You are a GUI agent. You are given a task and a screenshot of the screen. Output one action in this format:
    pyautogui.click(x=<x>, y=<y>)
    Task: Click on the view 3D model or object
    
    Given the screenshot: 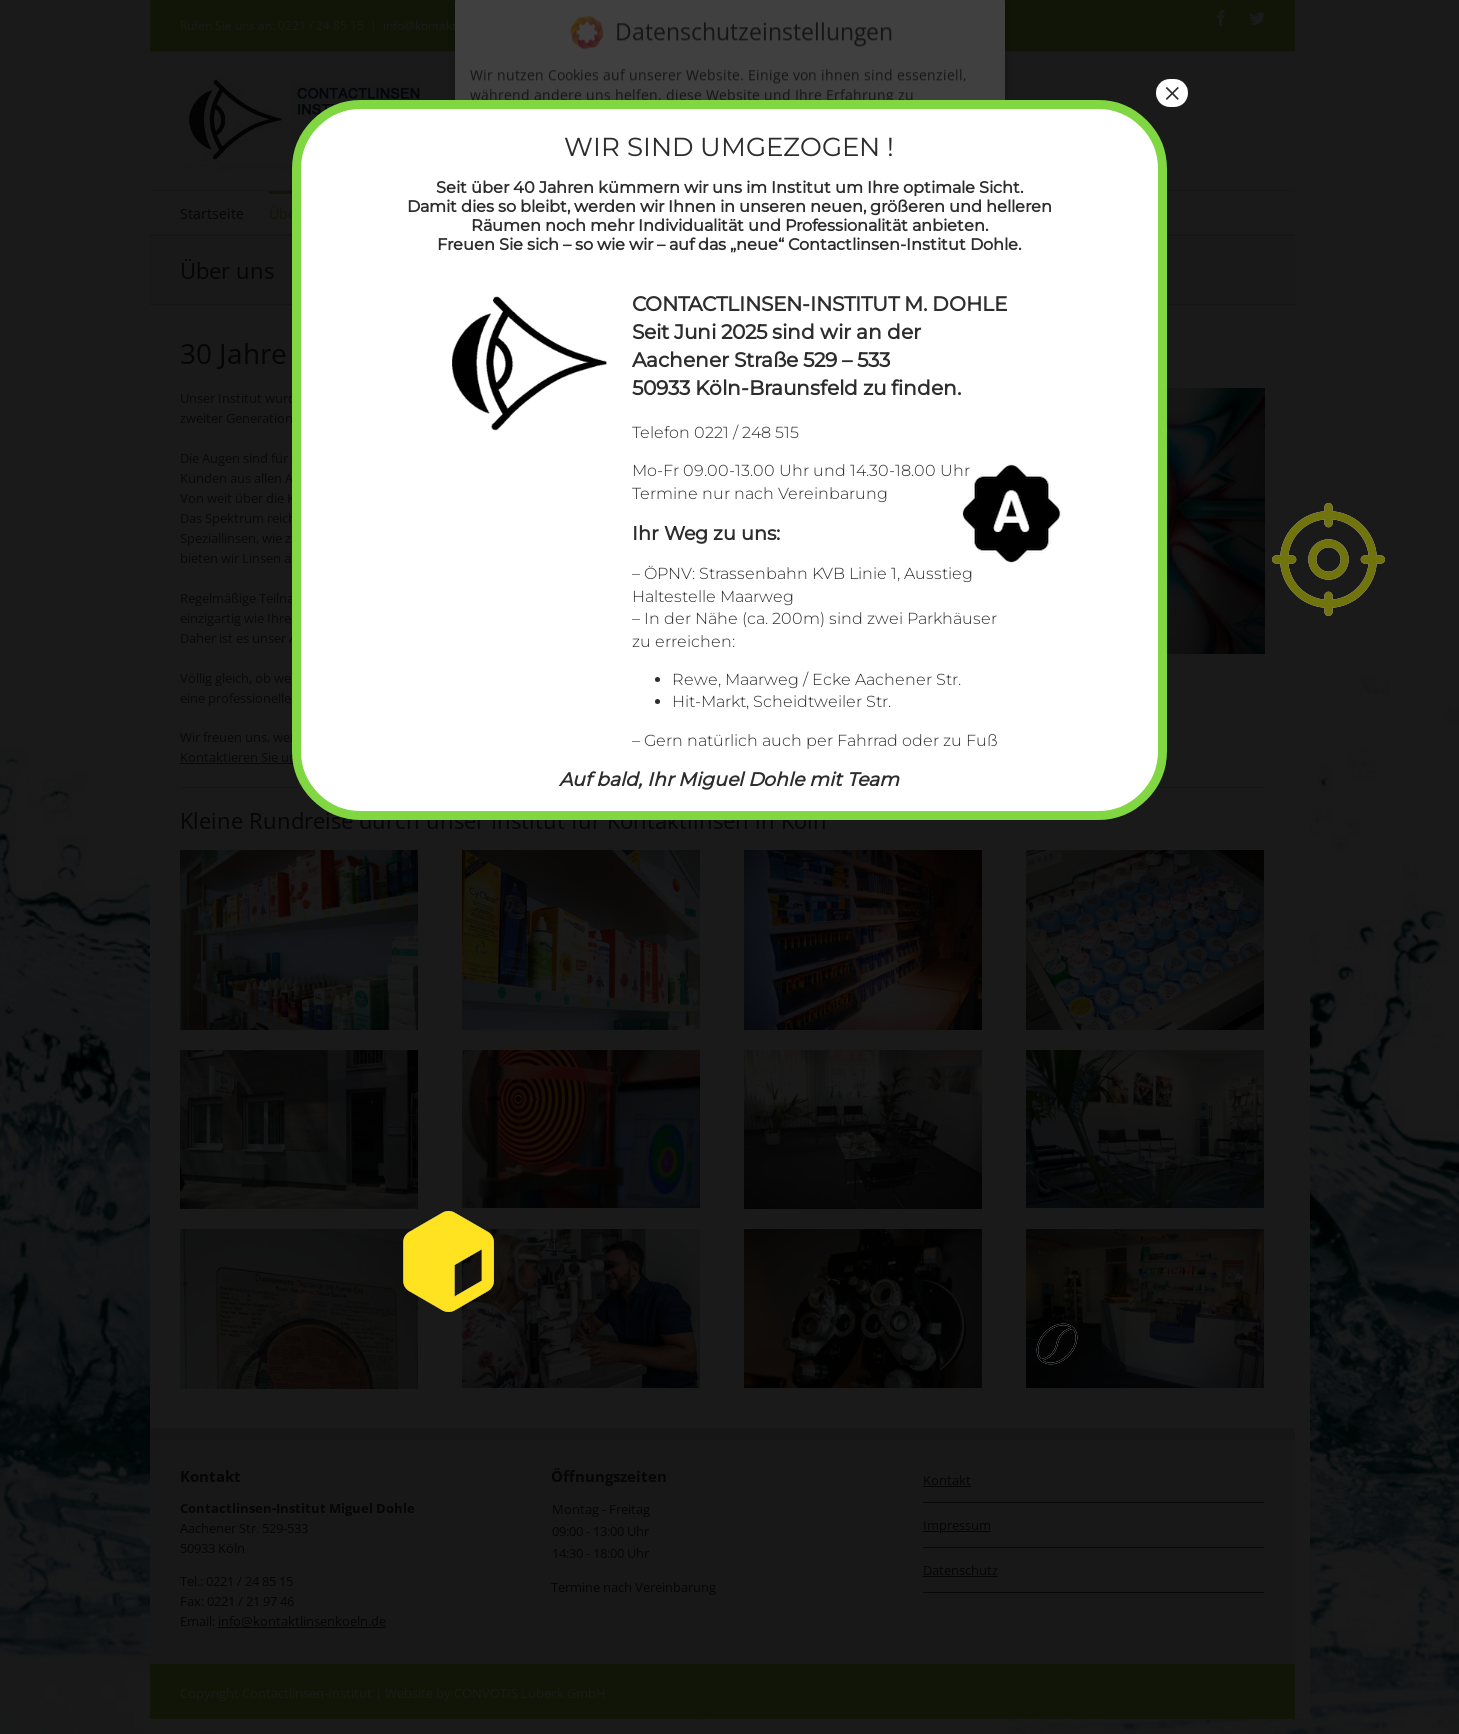 What is the action you would take?
    pyautogui.click(x=448, y=1261)
    